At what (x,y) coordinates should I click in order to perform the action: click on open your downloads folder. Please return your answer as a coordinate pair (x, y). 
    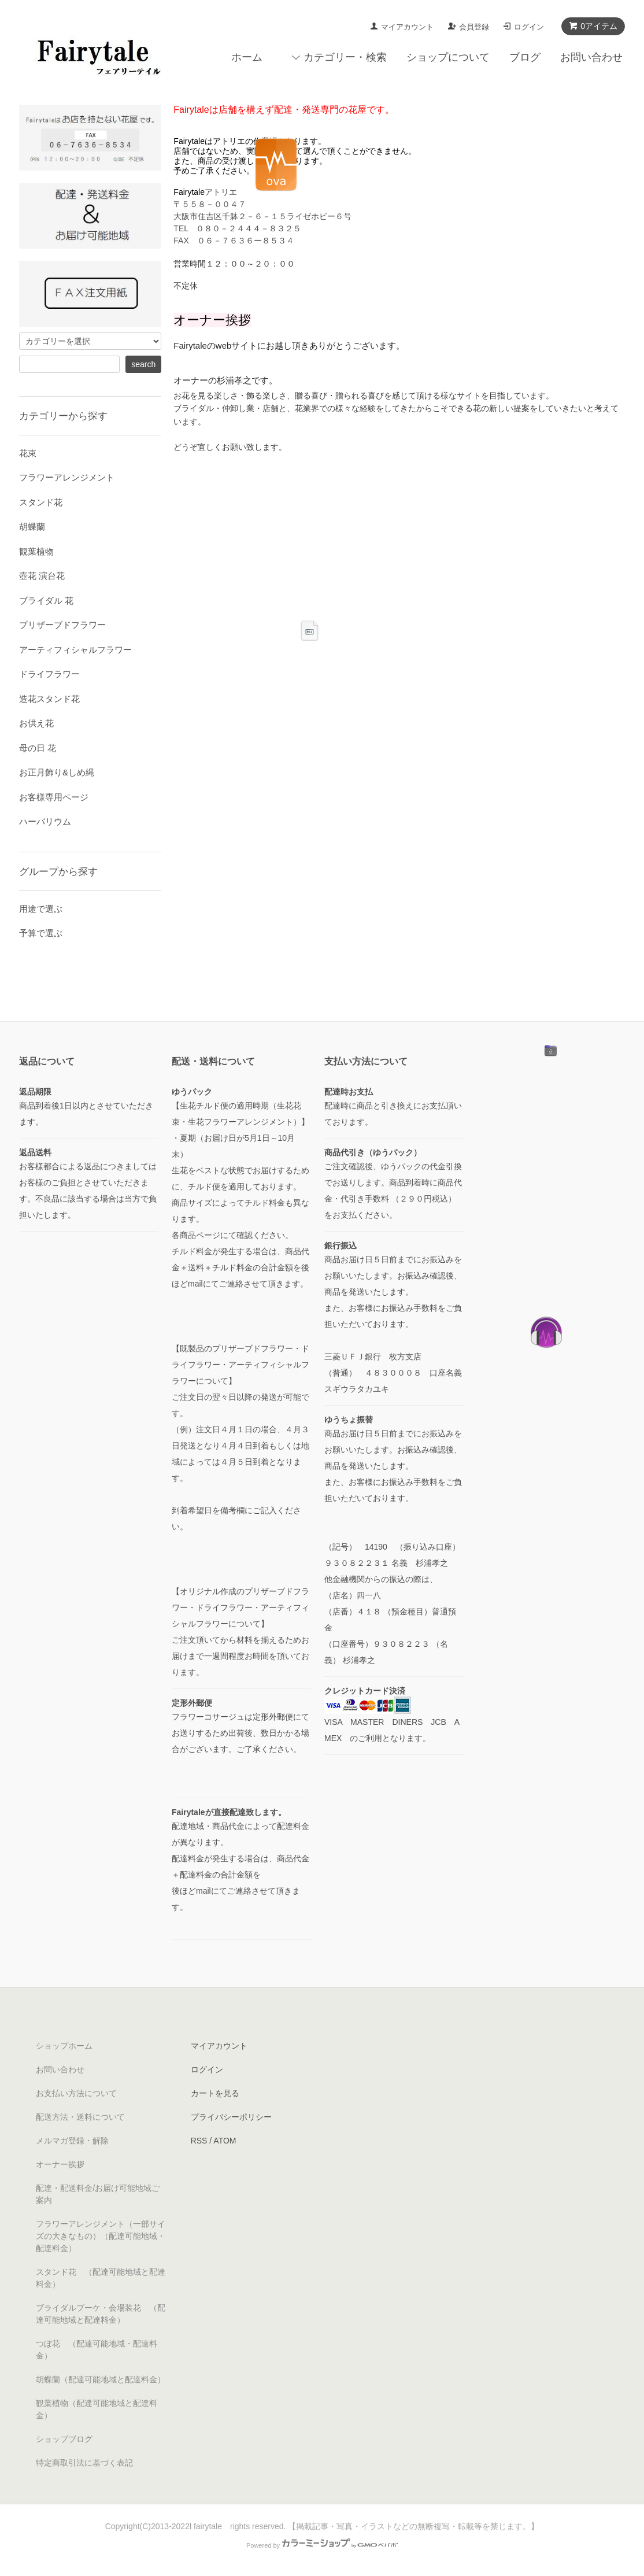
    Looking at the image, I should click on (550, 1050).